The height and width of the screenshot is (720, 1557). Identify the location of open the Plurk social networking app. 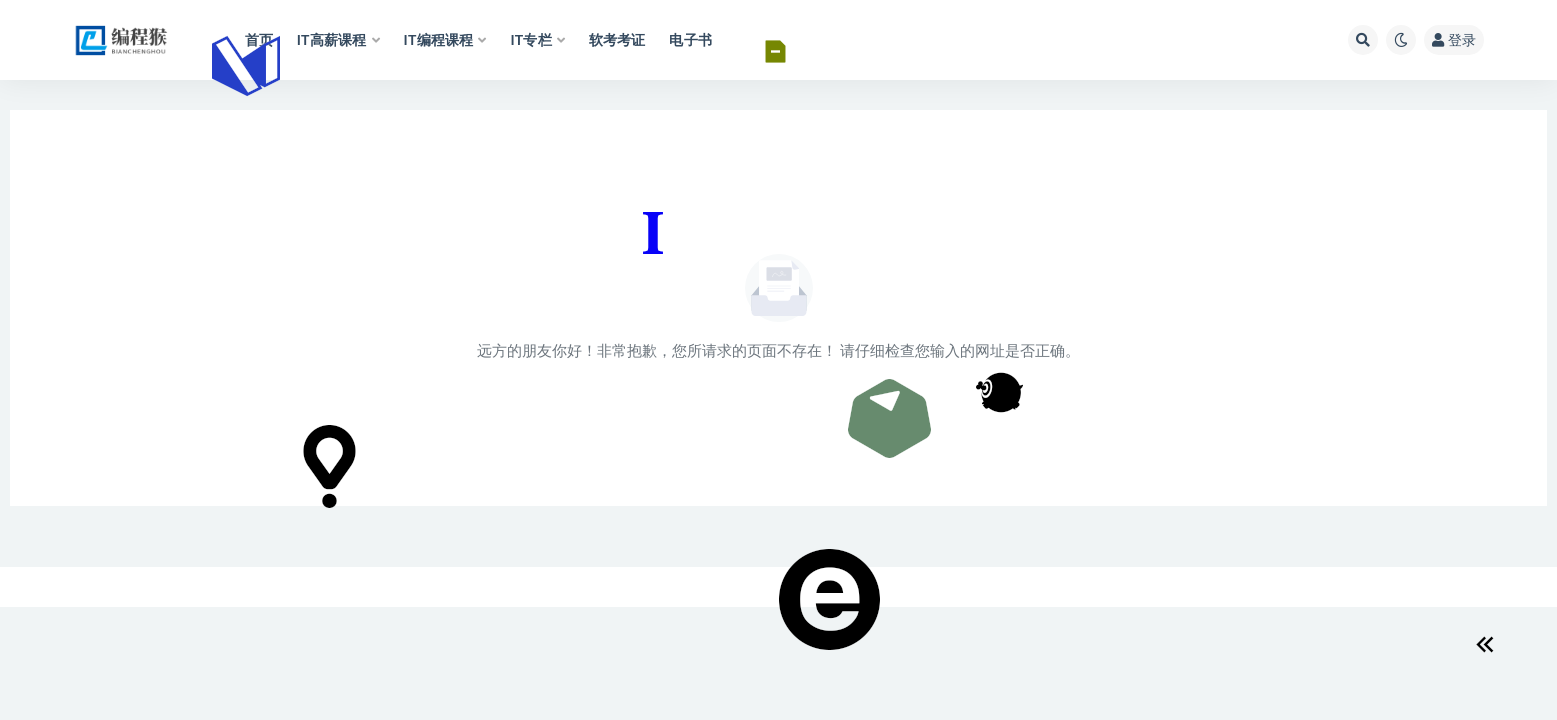
(999, 392).